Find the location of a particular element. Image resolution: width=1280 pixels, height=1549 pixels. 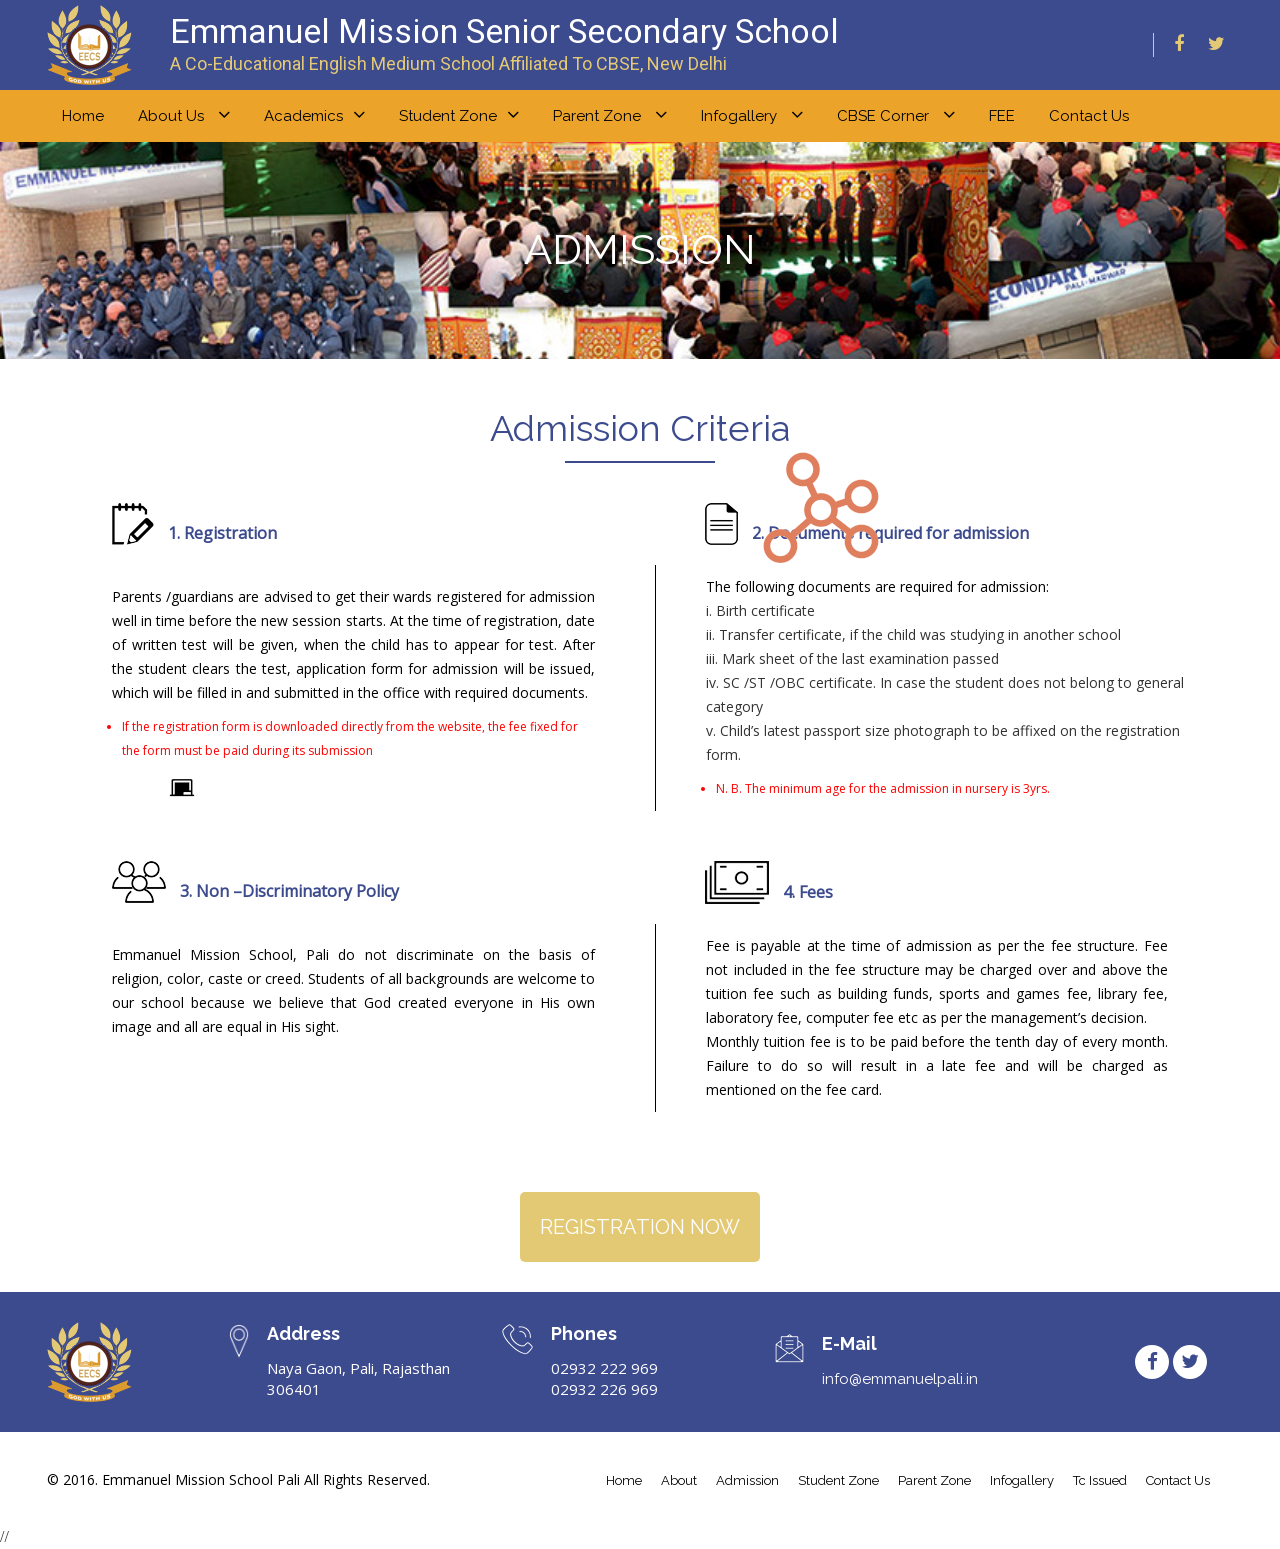

access whiteboard or presentation mode is located at coordinates (182, 788).